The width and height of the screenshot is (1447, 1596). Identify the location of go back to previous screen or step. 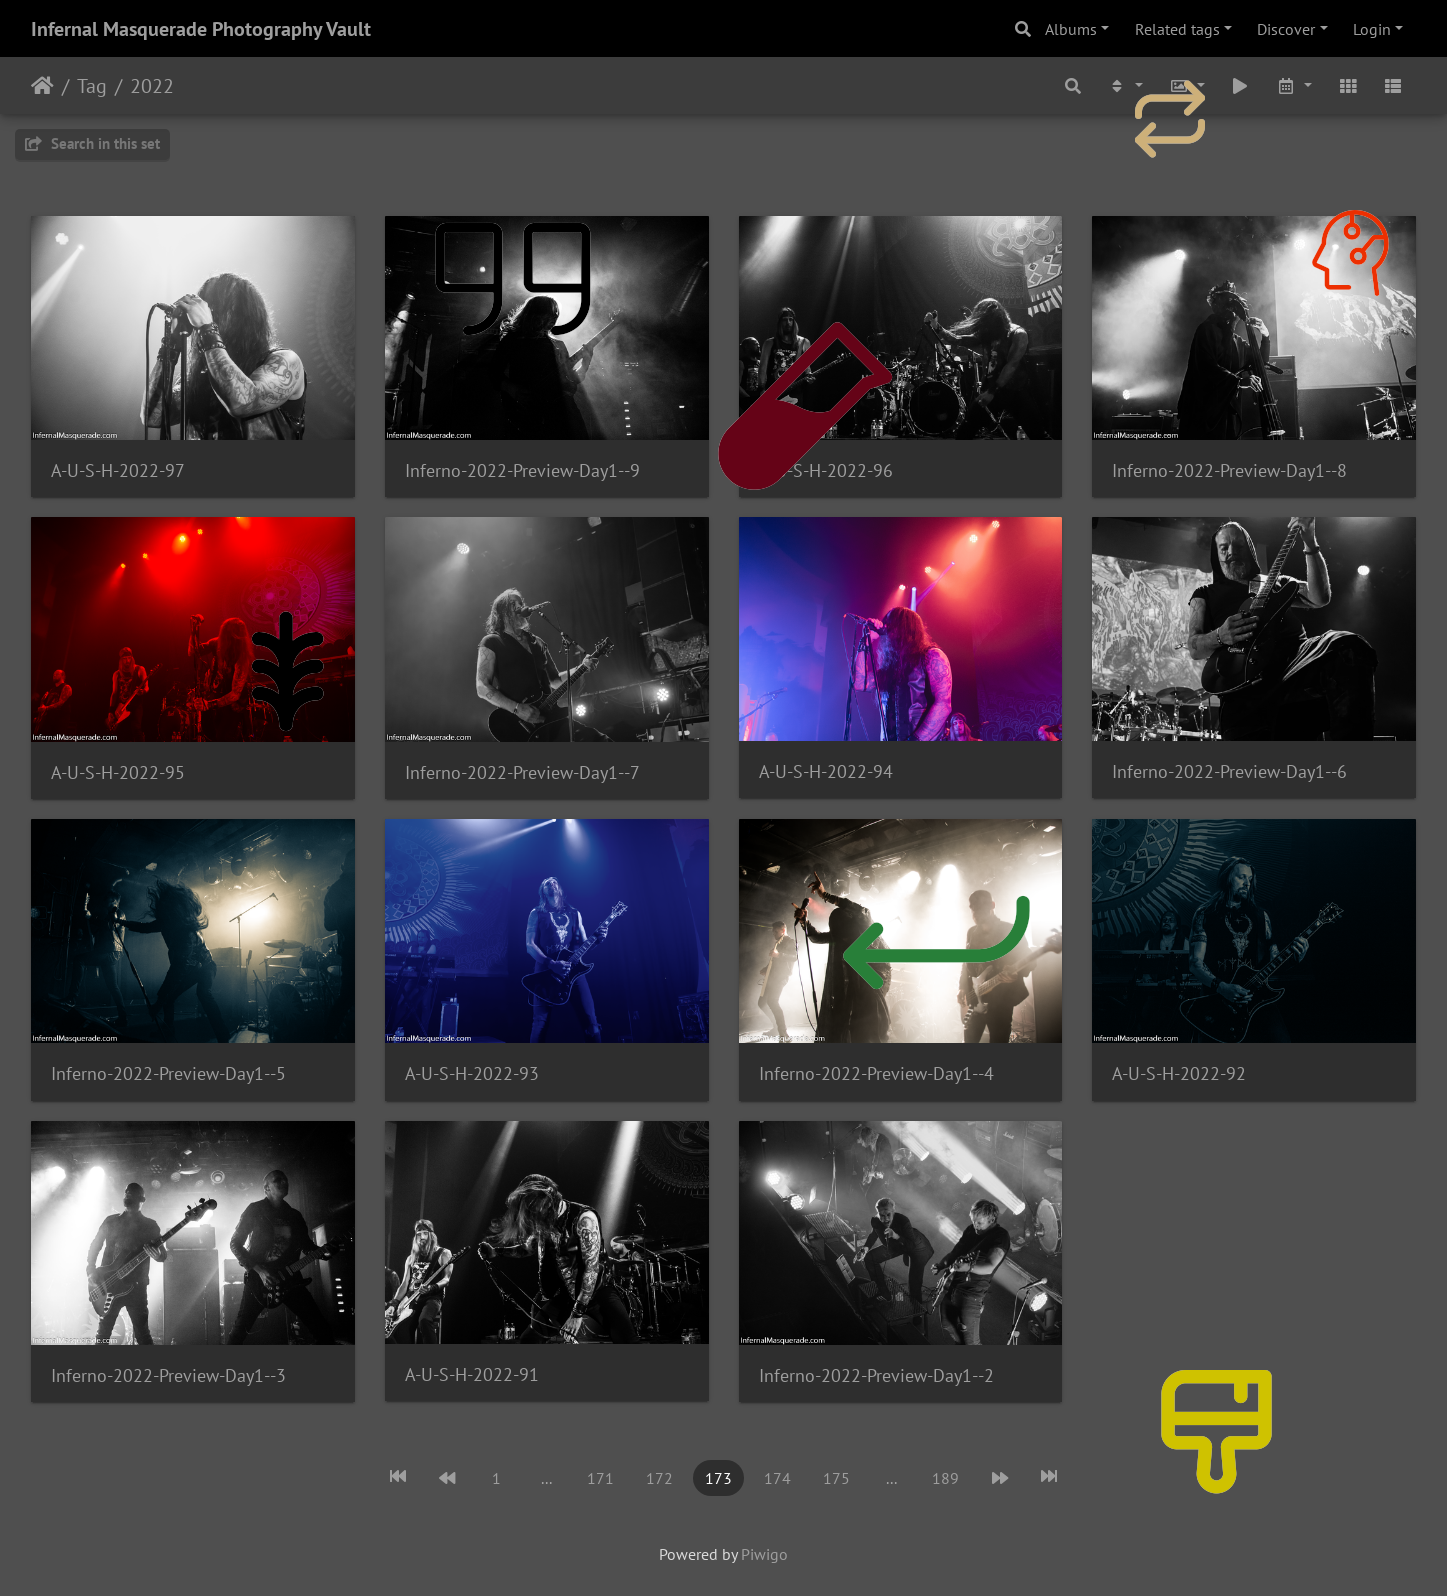
(936, 942).